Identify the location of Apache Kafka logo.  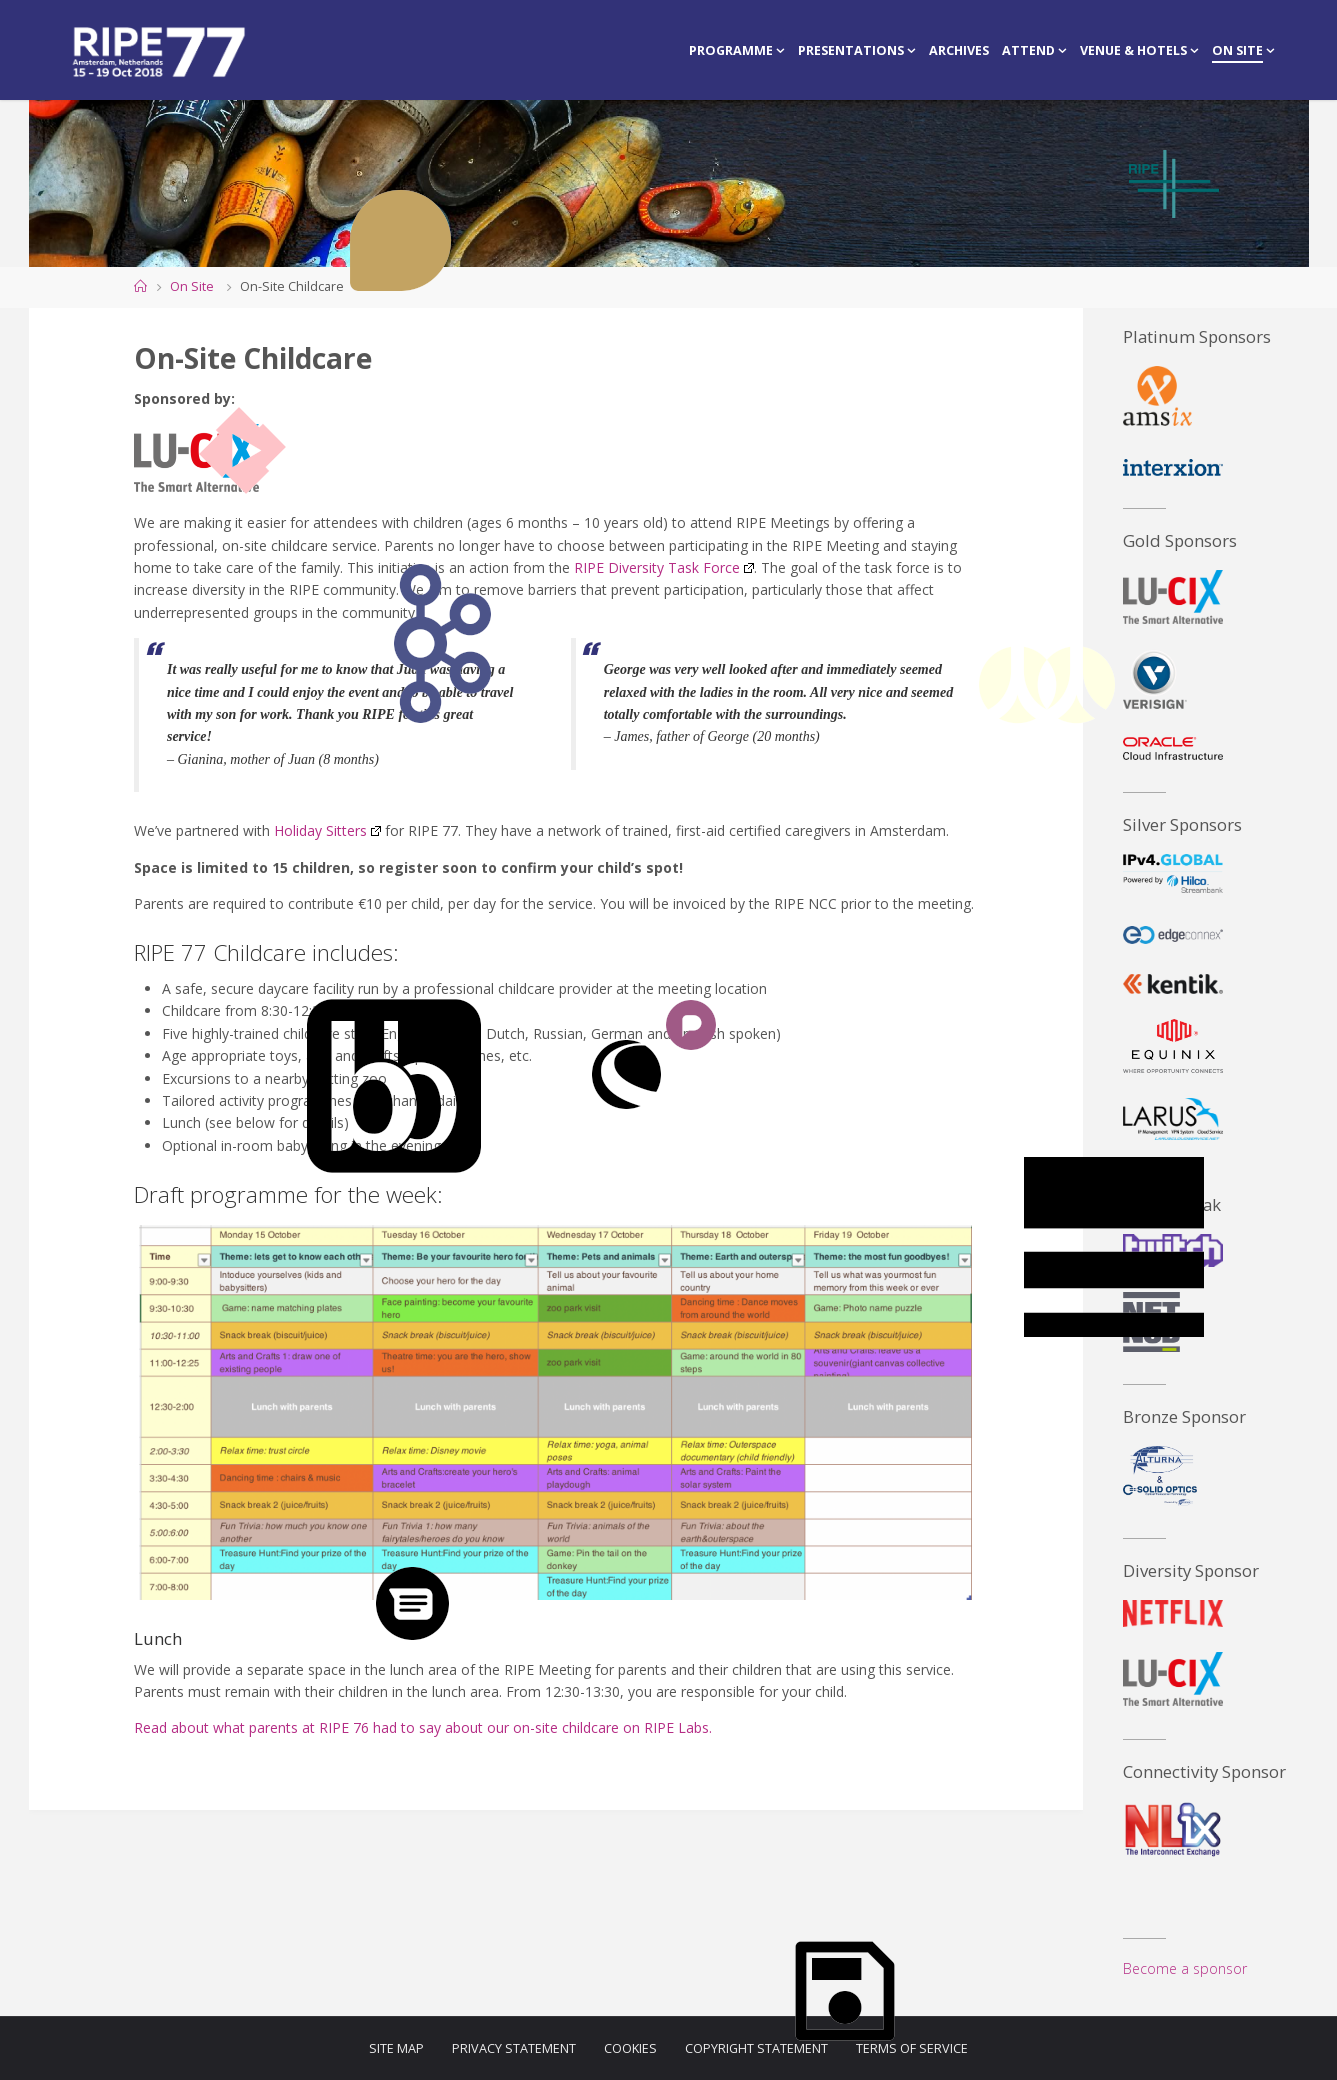
(442, 643).